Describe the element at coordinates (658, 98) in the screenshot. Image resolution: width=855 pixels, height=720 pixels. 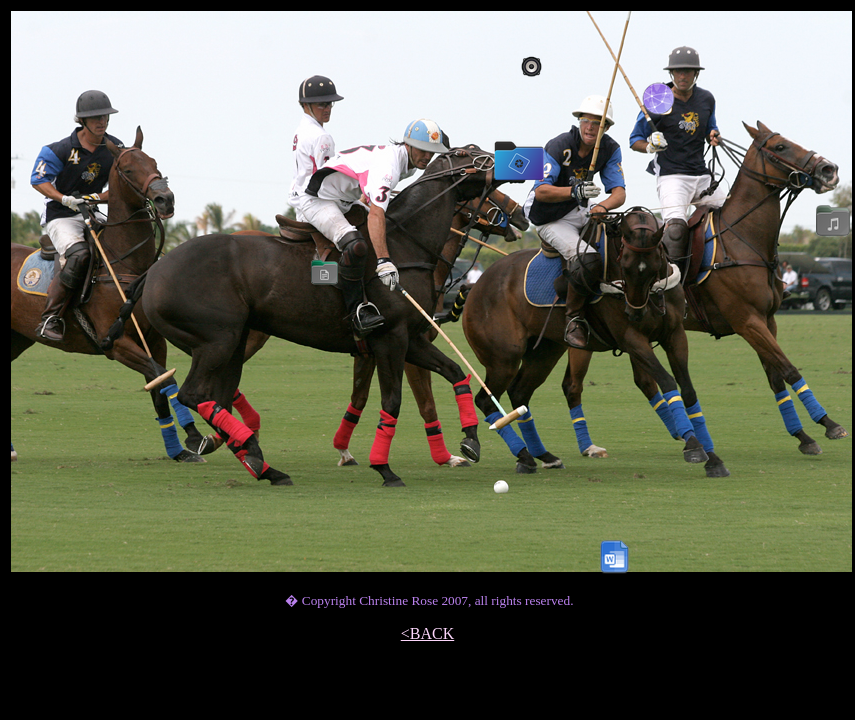
I see `open web browser or internet applications` at that location.